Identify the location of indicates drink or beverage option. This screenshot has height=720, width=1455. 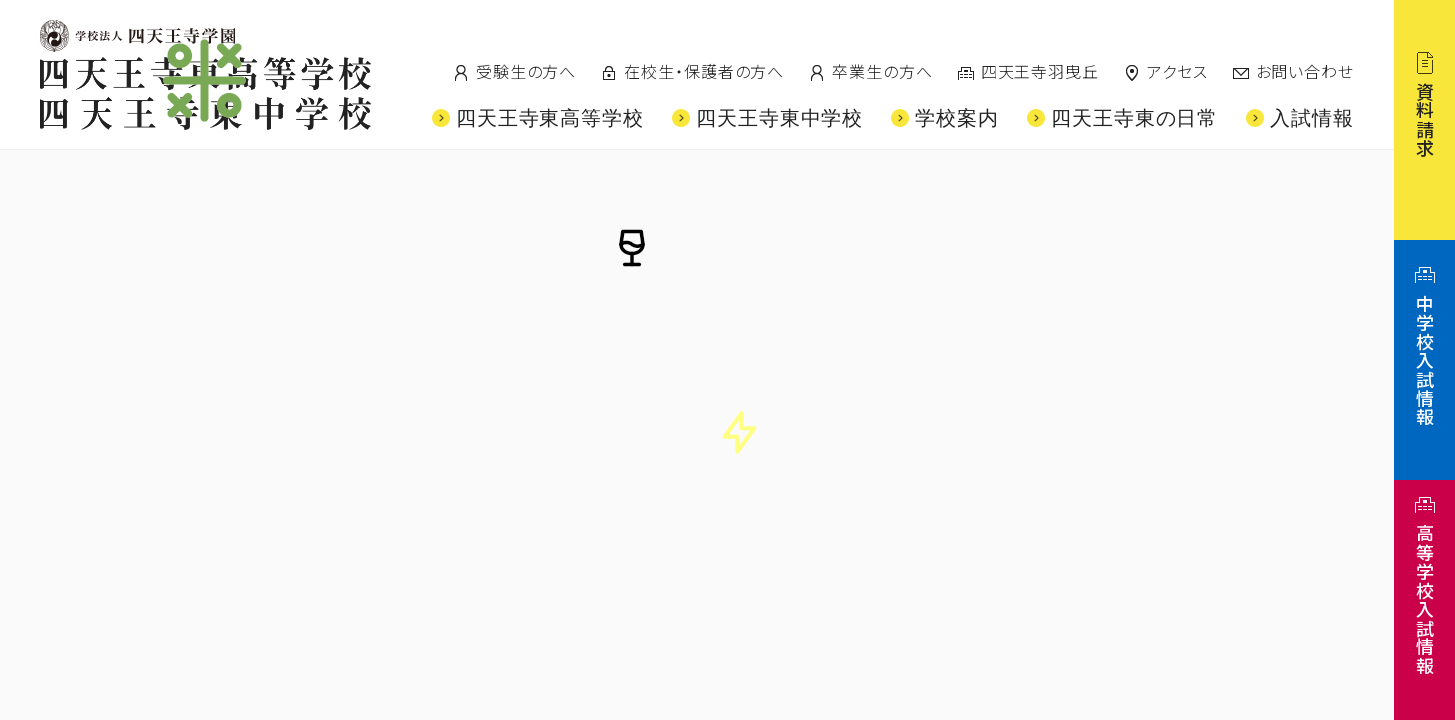
(632, 248).